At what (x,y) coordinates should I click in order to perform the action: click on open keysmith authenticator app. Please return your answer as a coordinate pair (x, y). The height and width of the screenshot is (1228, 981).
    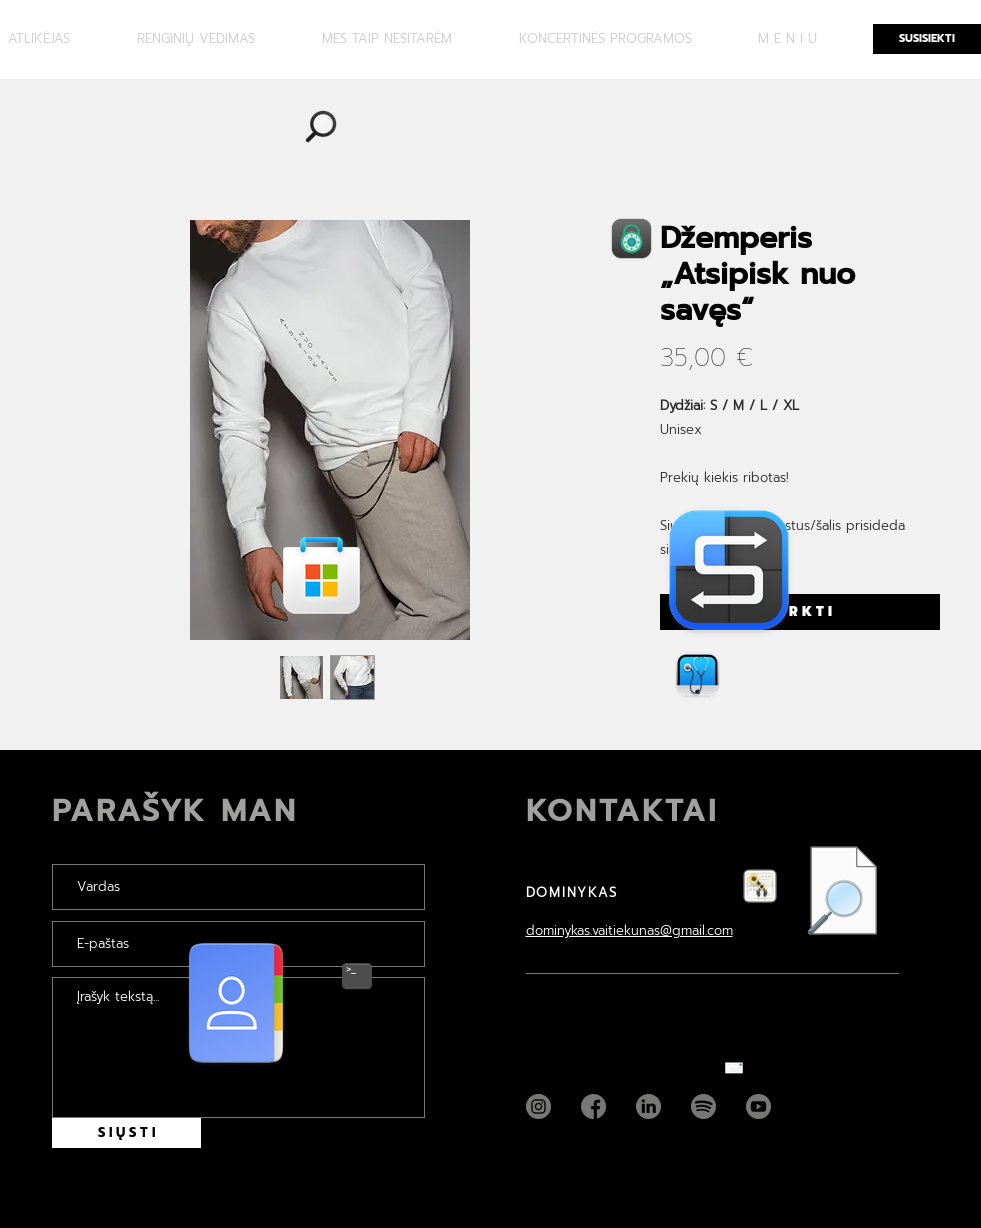
    Looking at the image, I should click on (631, 238).